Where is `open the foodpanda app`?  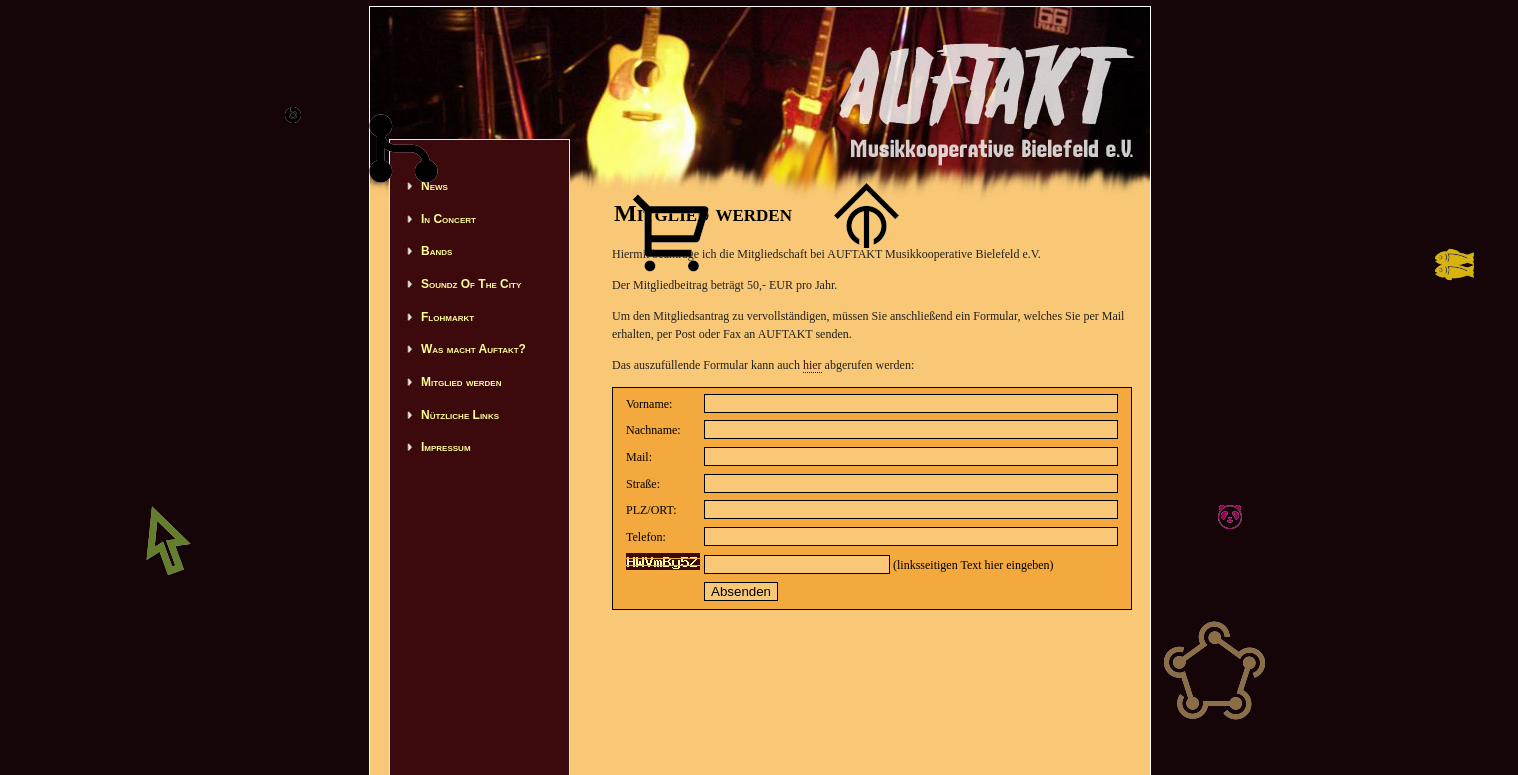 open the foodpanda app is located at coordinates (1230, 517).